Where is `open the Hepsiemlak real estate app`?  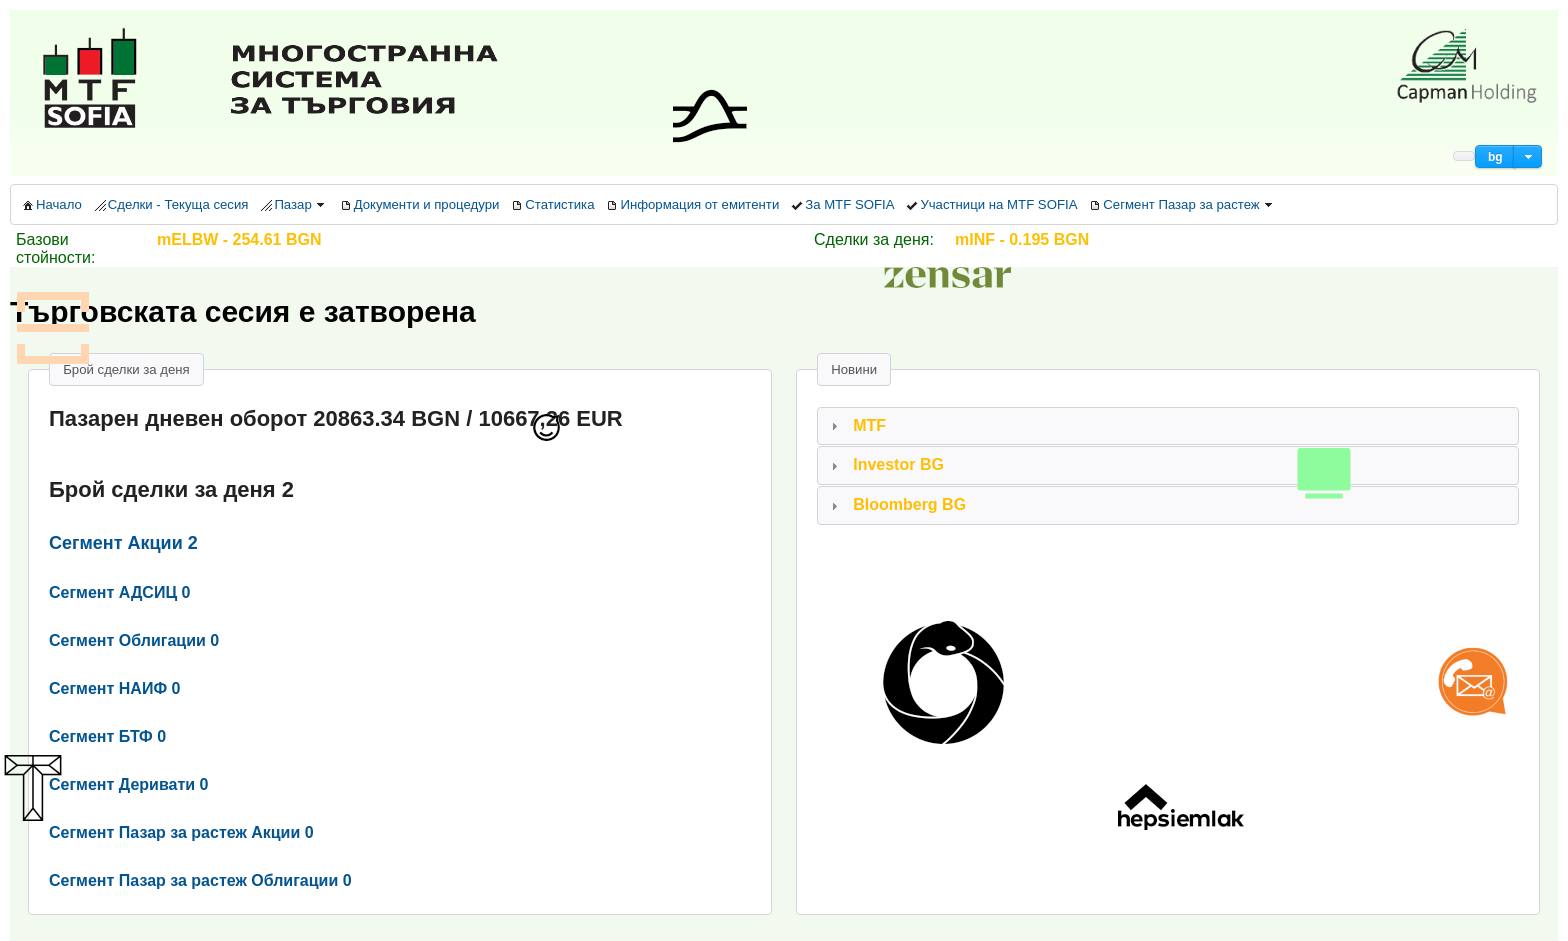
open the Hepsiemlak real estate app is located at coordinates (1181, 807).